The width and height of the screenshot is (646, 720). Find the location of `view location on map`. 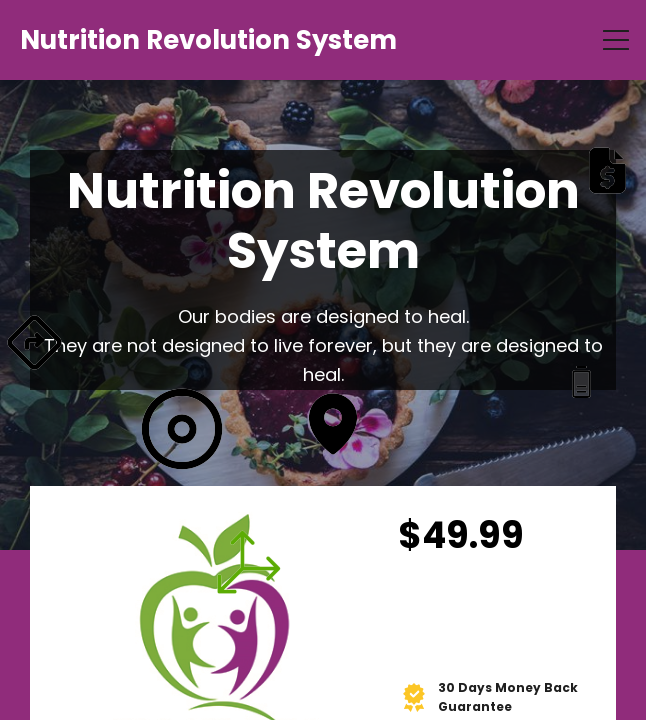

view location on map is located at coordinates (333, 424).